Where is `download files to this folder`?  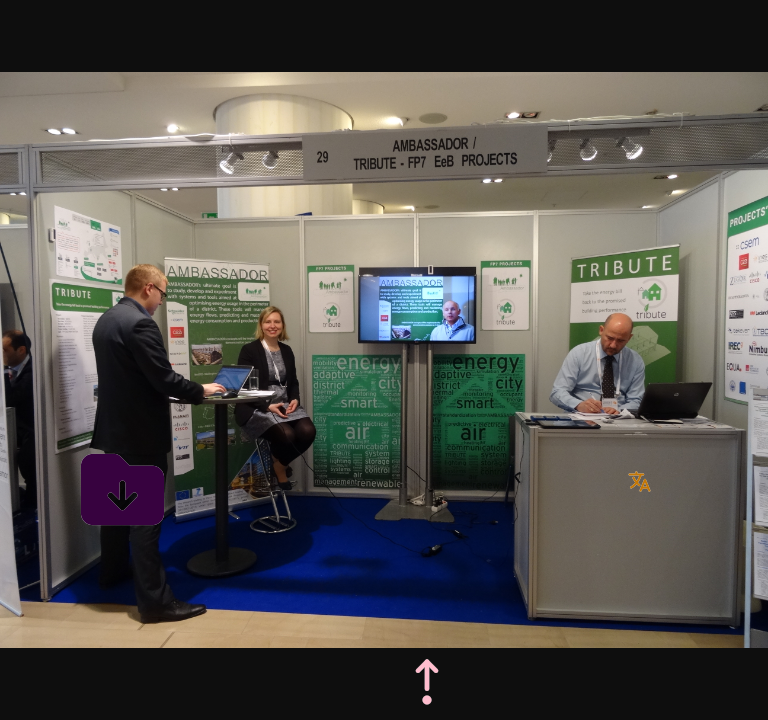 download files to this folder is located at coordinates (122, 489).